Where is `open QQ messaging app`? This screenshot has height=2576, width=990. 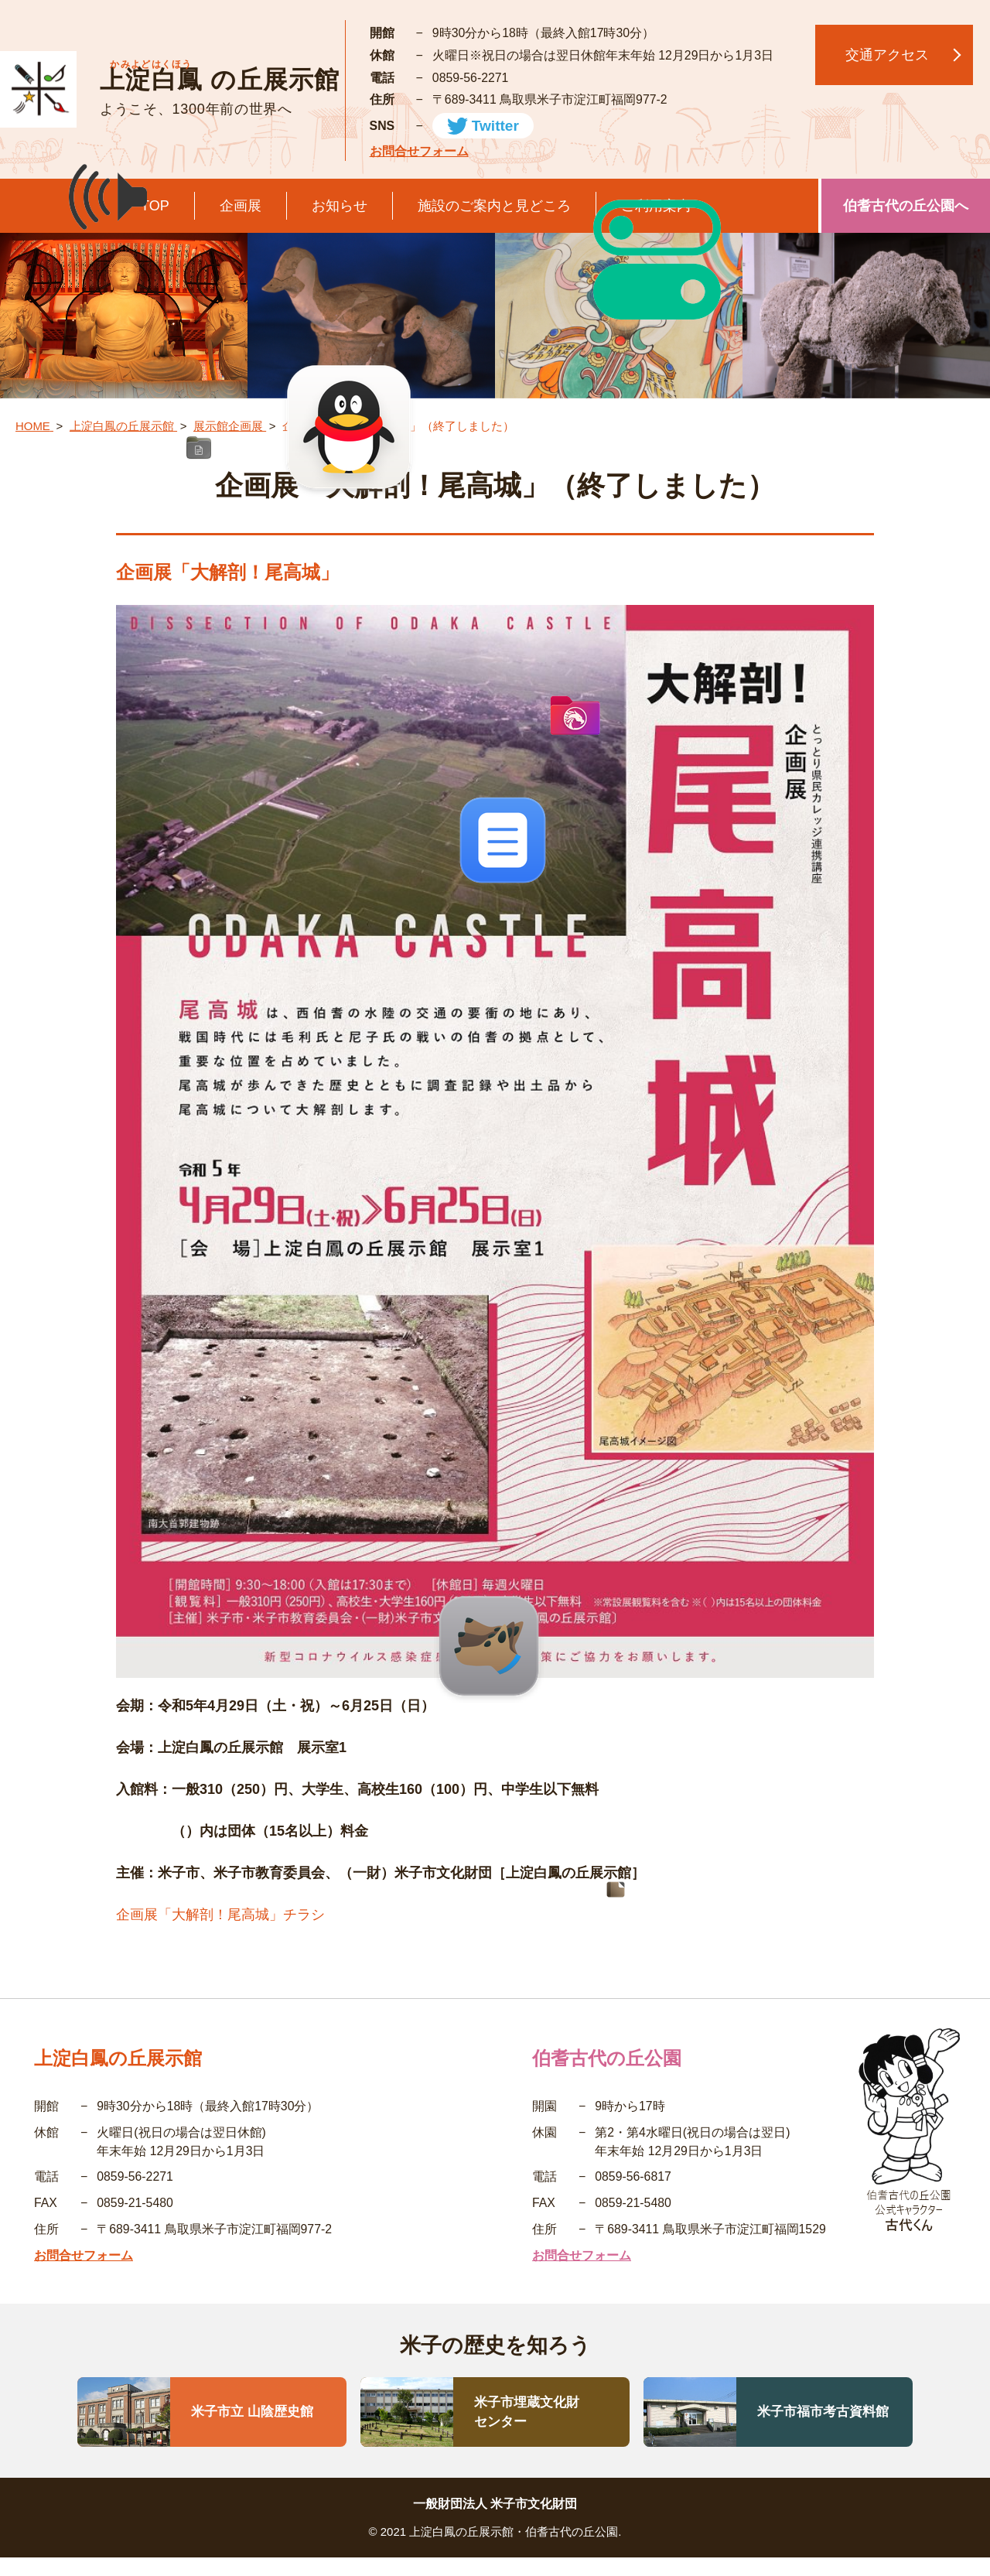
open QQ messaging app is located at coordinates (349, 427).